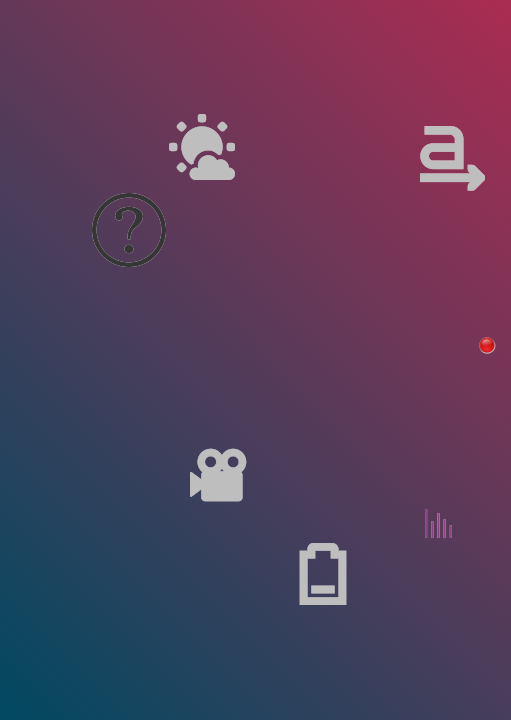 Image resolution: width=511 pixels, height=720 pixels. Describe the element at coordinates (450, 160) in the screenshot. I see `set text direction to left-to-right` at that location.